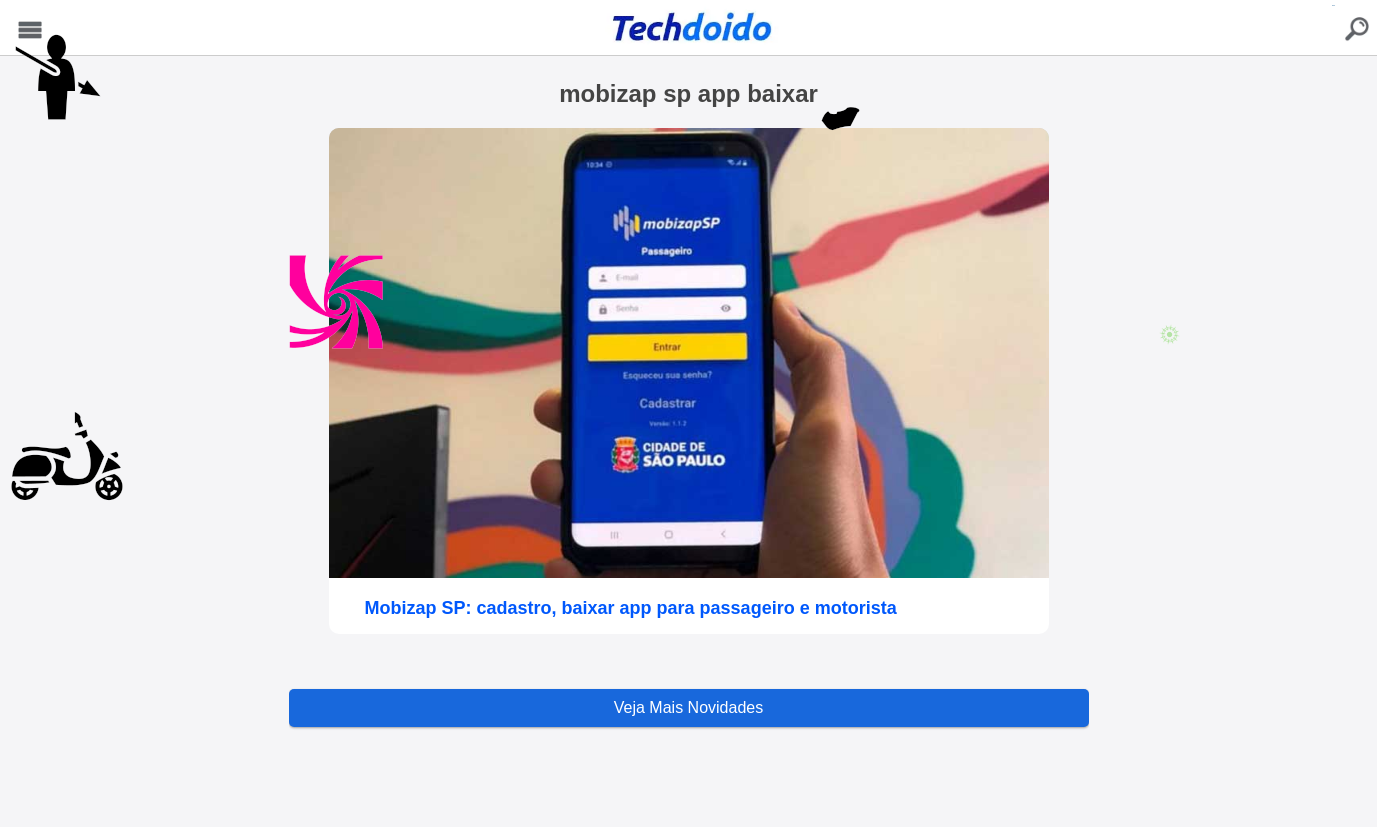 The image size is (1377, 827). What do you see at coordinates (67, 456) in the screenshot?
I see `select scooter as transportation mode` at bounding box center [67, 456].